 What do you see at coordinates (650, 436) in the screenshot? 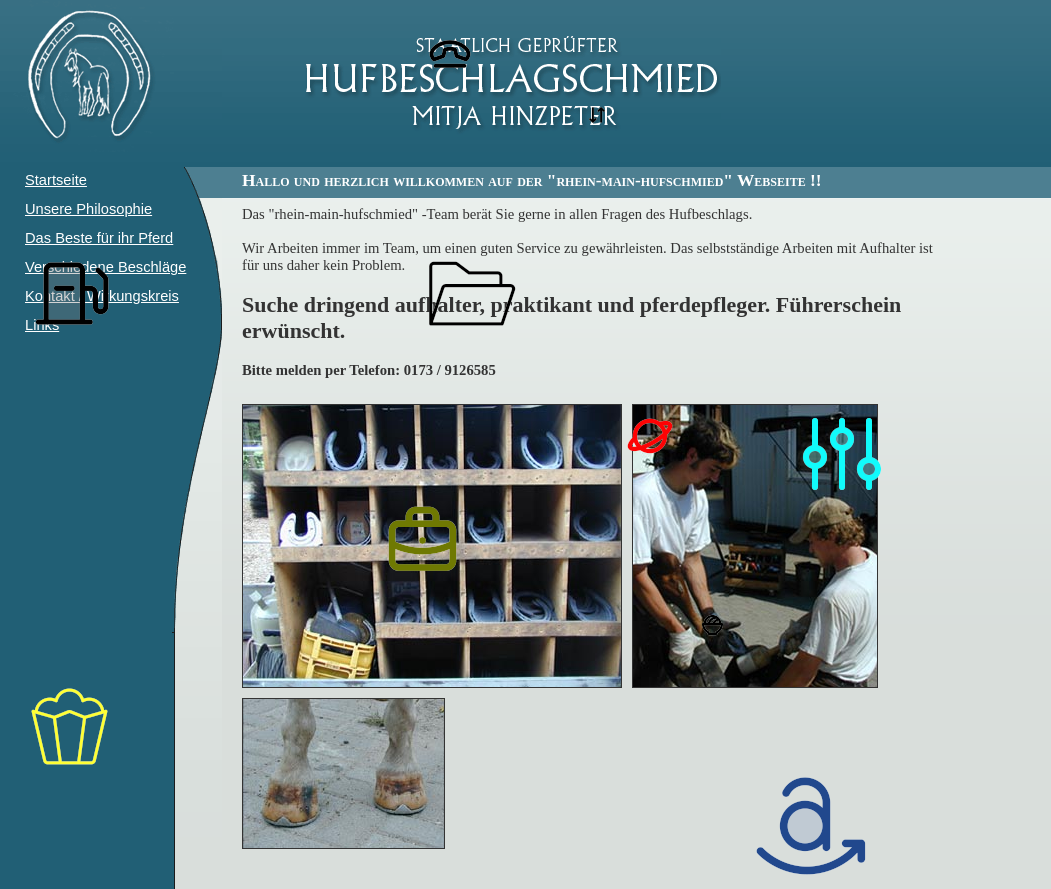
I see `explore global or worldwide content` at bounding box center [650, 436].